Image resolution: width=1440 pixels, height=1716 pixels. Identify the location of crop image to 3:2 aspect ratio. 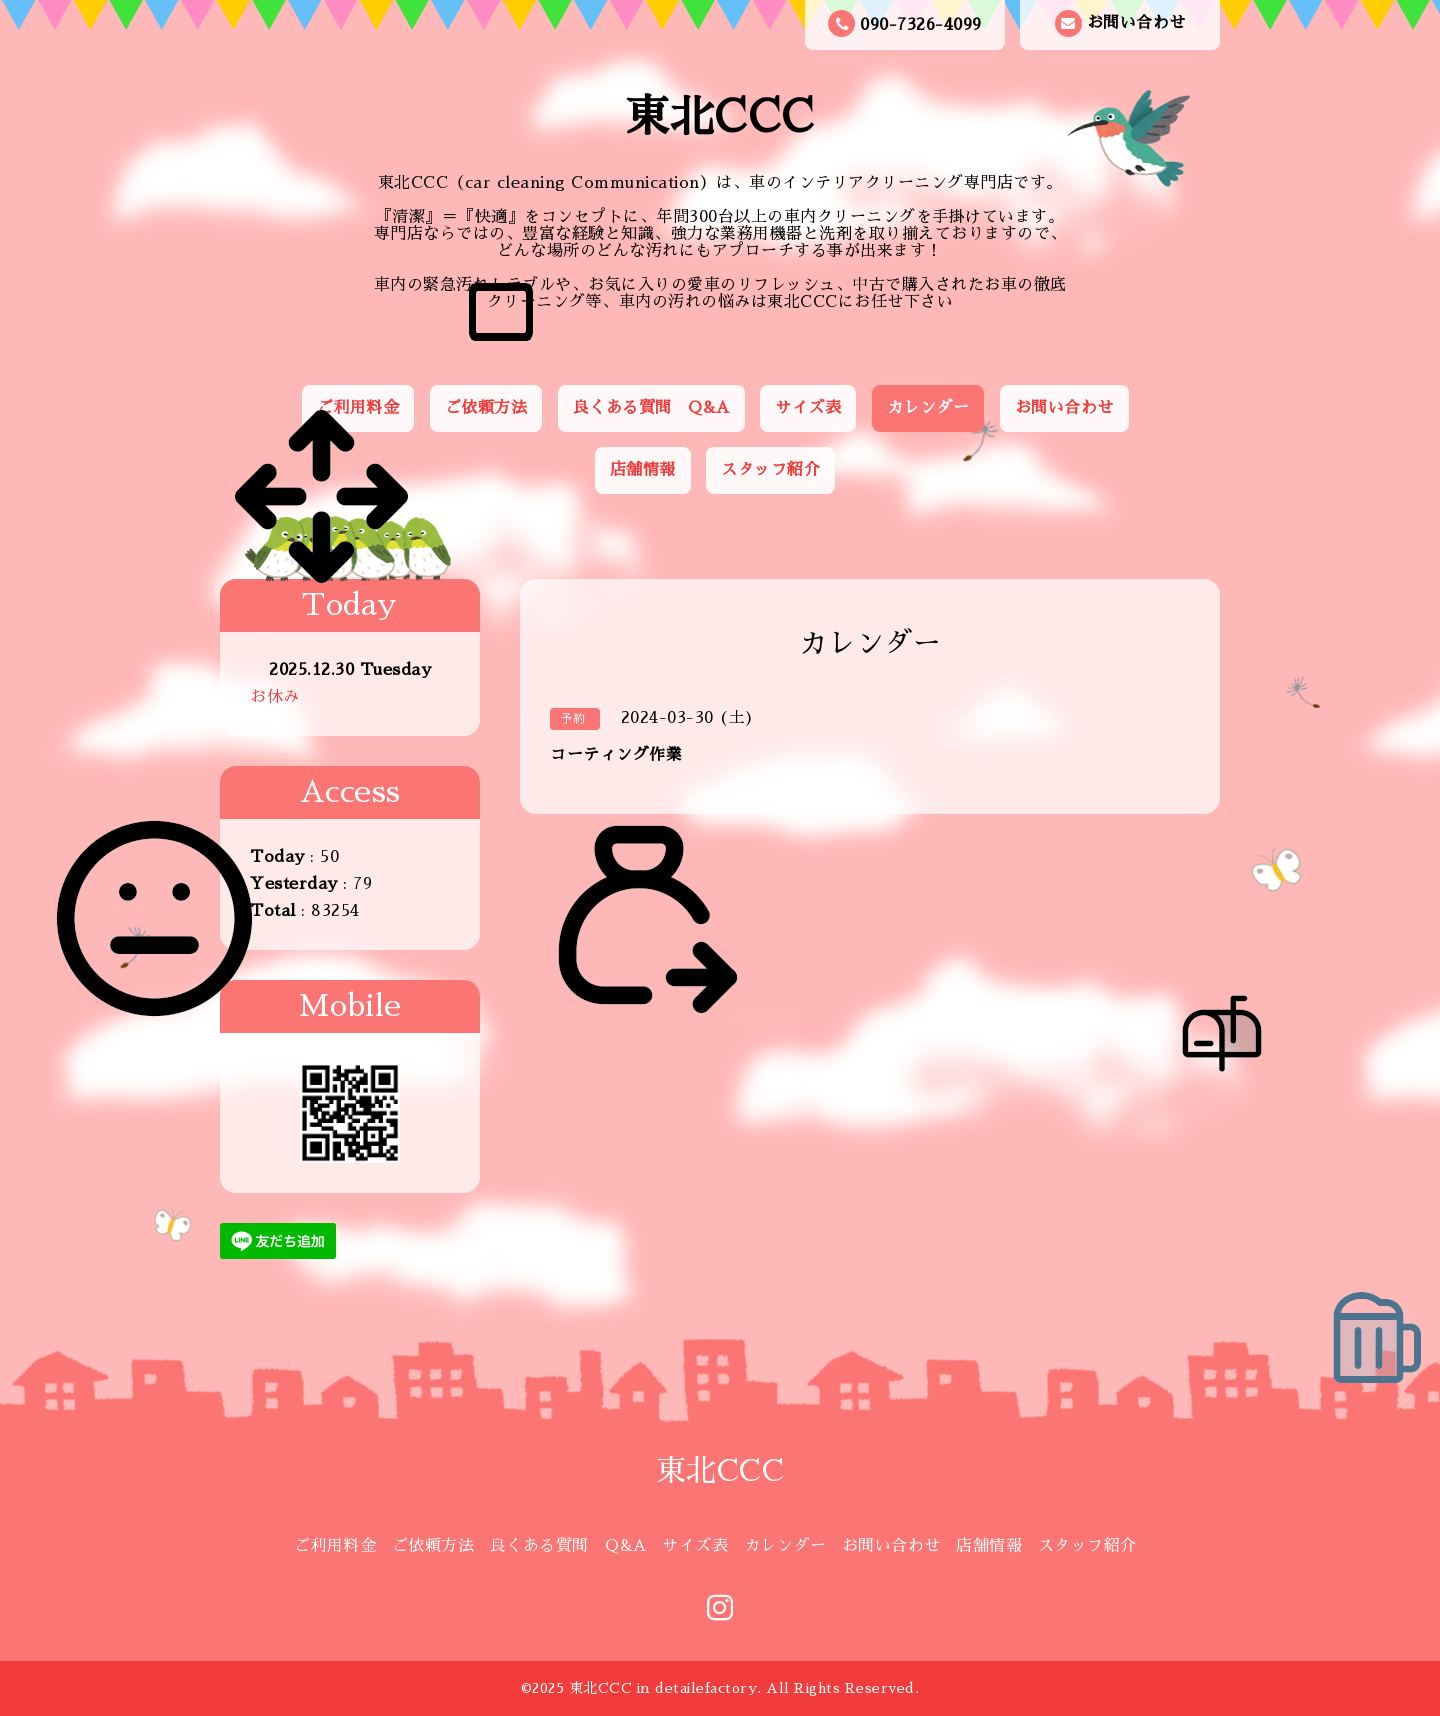
(501, 312).